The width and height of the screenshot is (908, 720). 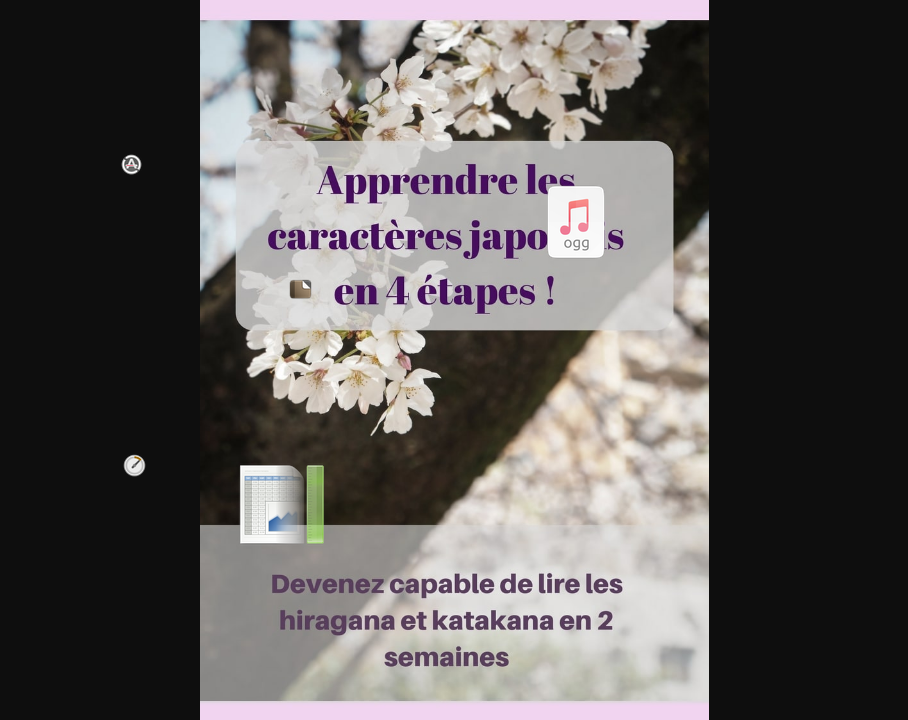 I want to click on spreadsheet template file type, so click(x=280, y=504).